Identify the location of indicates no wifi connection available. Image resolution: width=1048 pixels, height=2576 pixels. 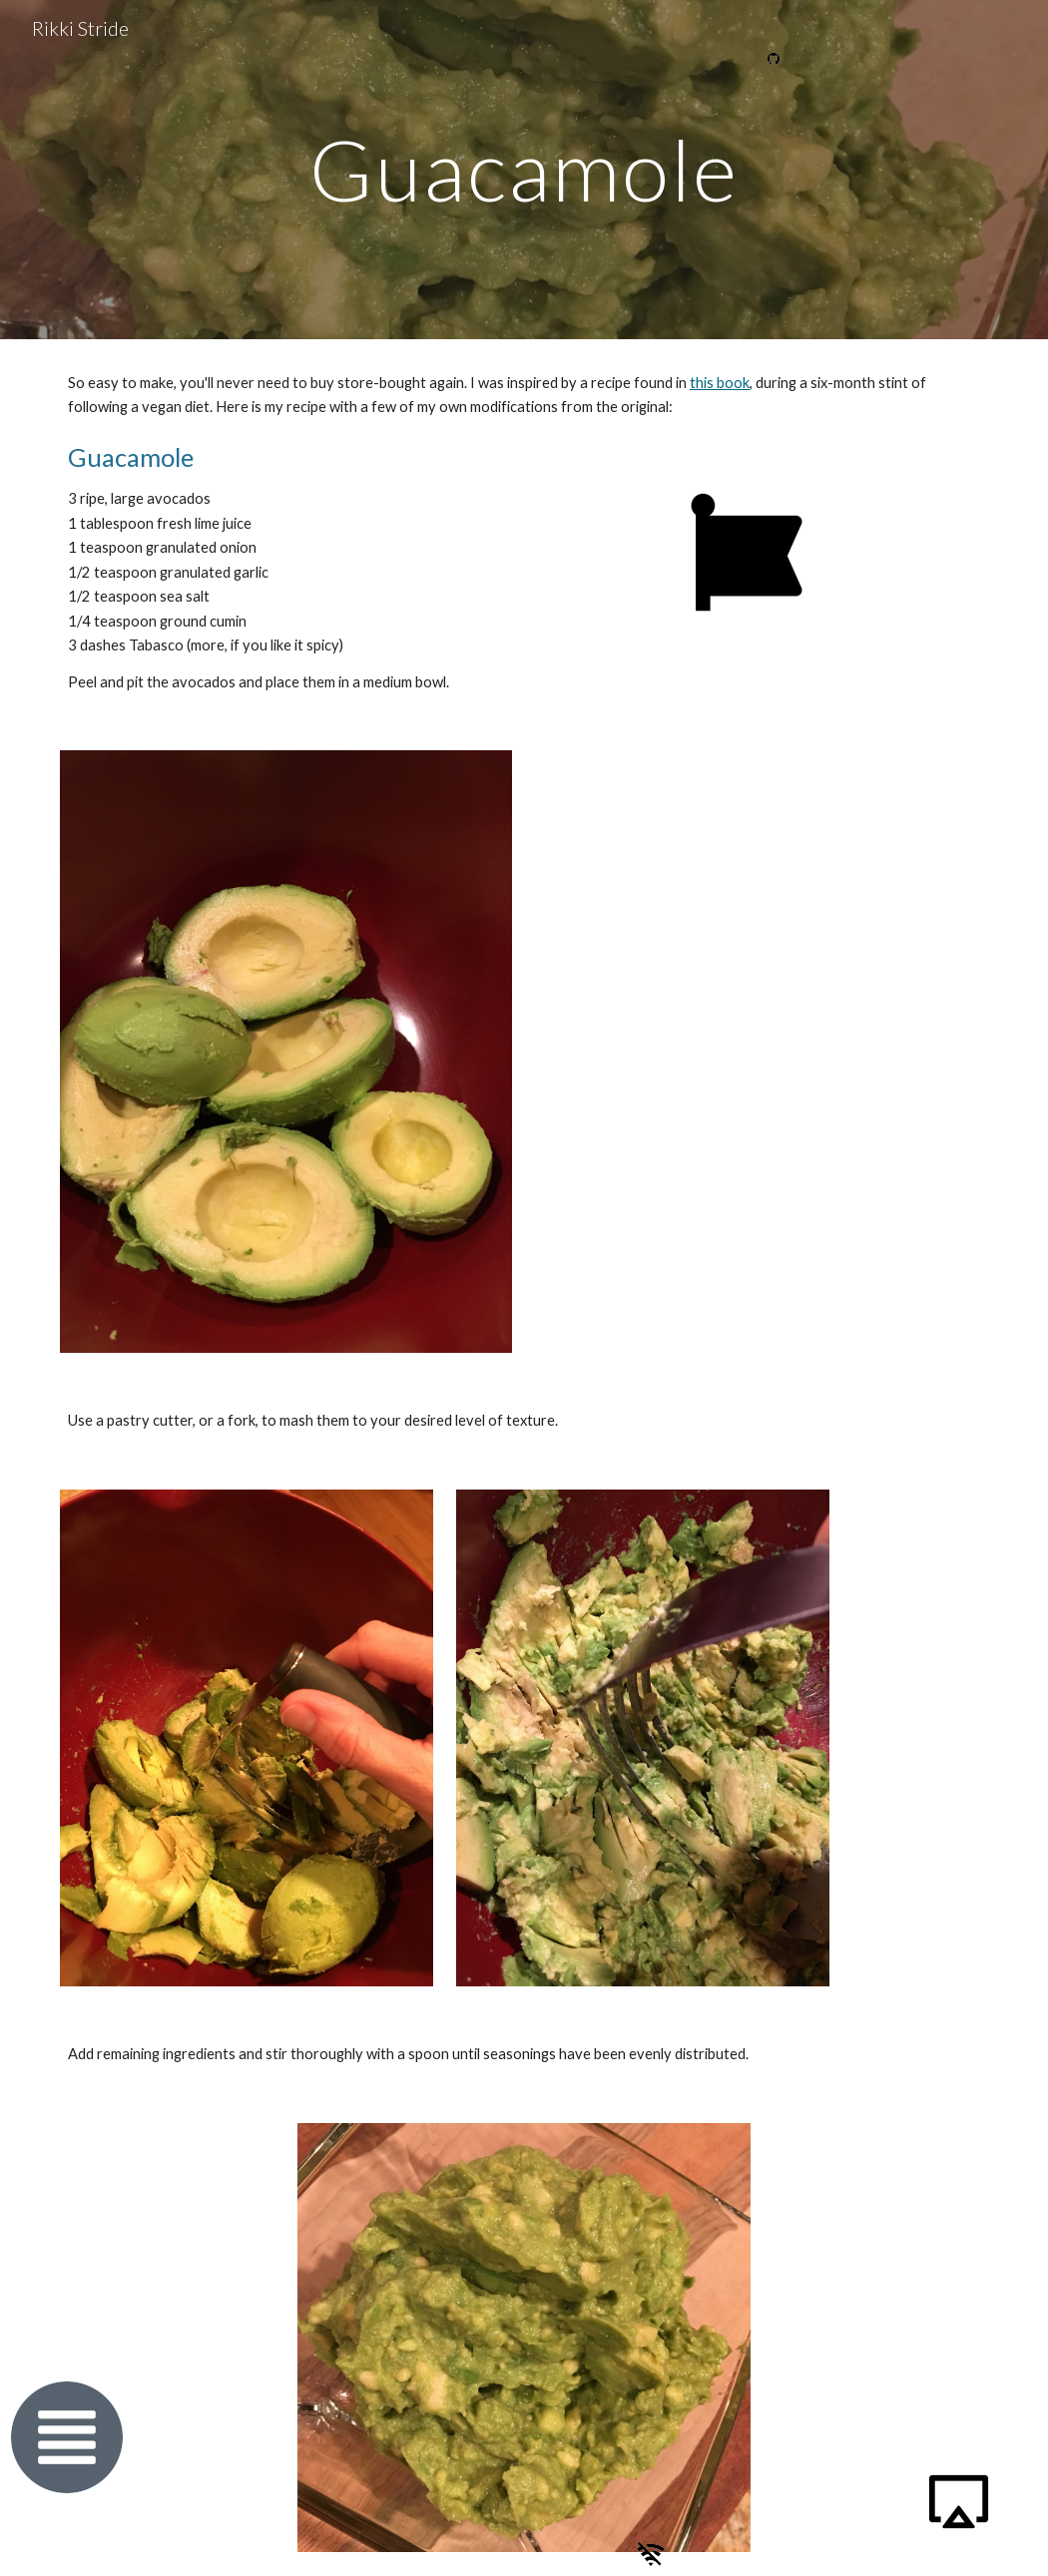
(651, 2555).